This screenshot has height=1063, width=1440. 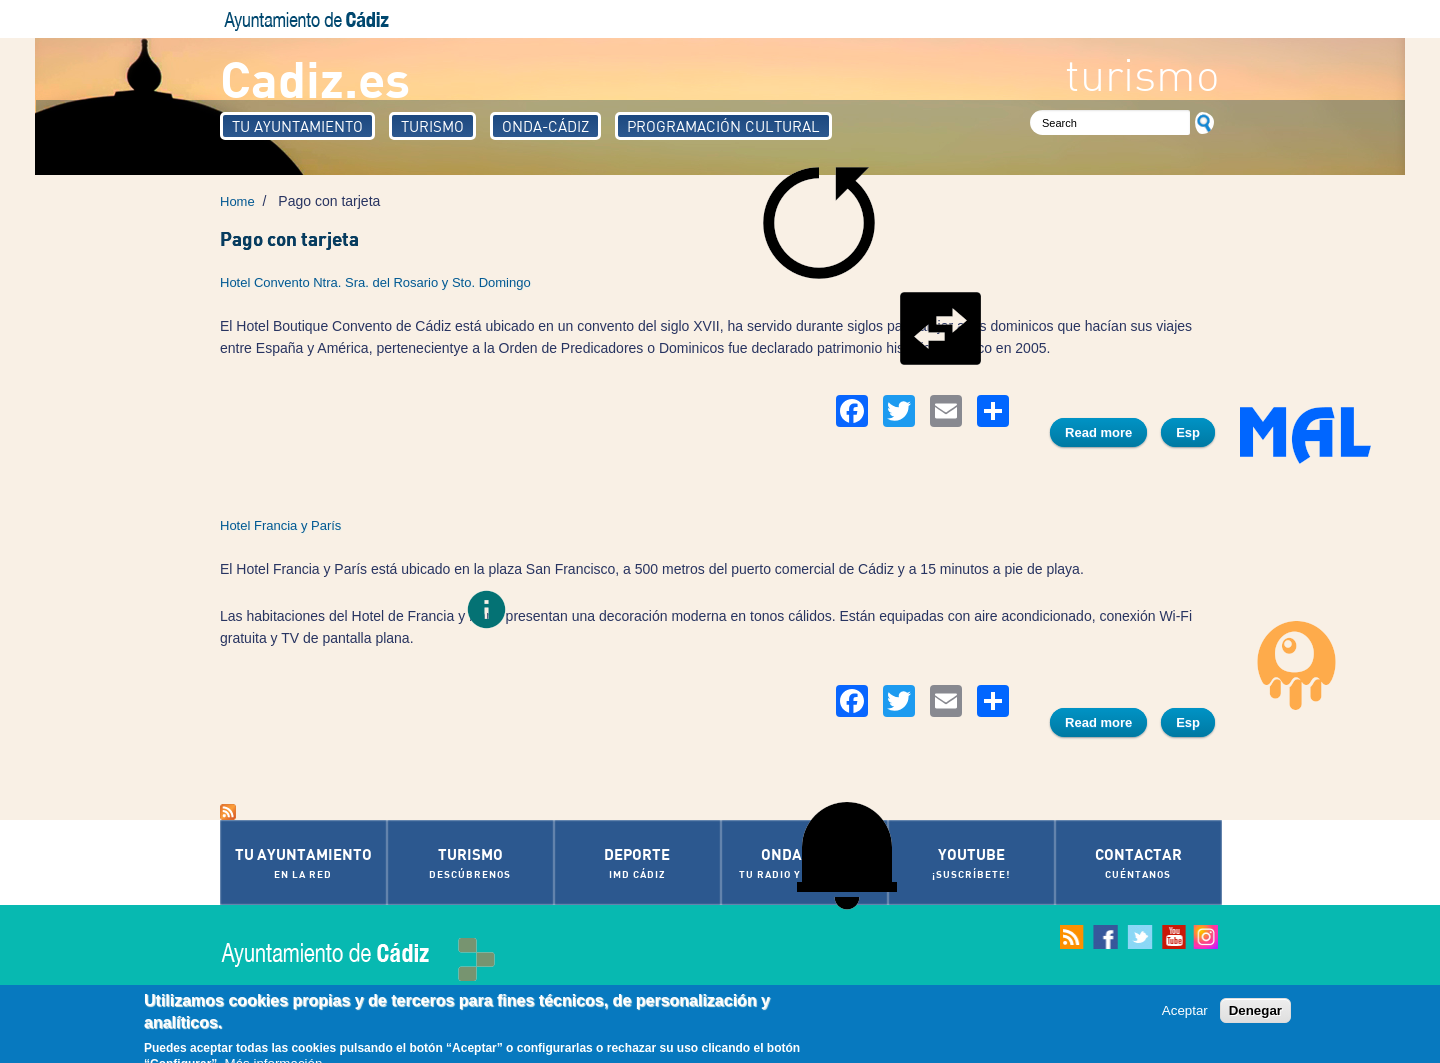 What do you see at coordinates (476, 959) in the screenshot?
I see `open replit` at bounding box center [476, 959].